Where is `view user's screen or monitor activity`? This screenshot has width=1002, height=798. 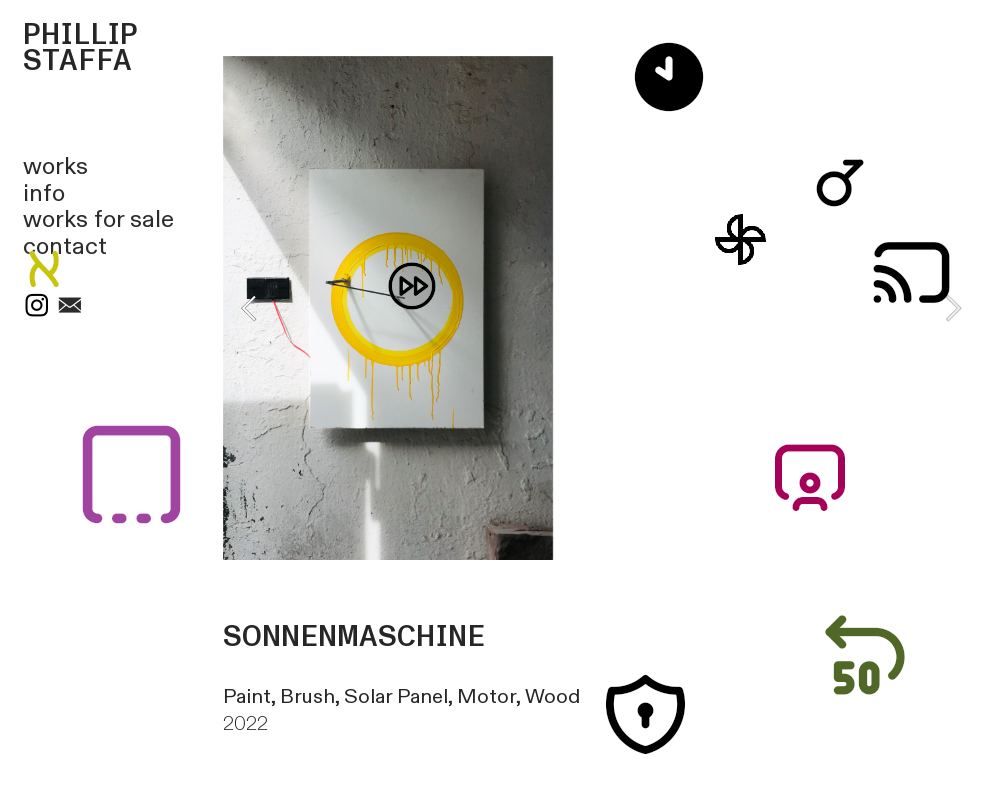 view user's screen or monitor activity is located at coordinates (810, 476).